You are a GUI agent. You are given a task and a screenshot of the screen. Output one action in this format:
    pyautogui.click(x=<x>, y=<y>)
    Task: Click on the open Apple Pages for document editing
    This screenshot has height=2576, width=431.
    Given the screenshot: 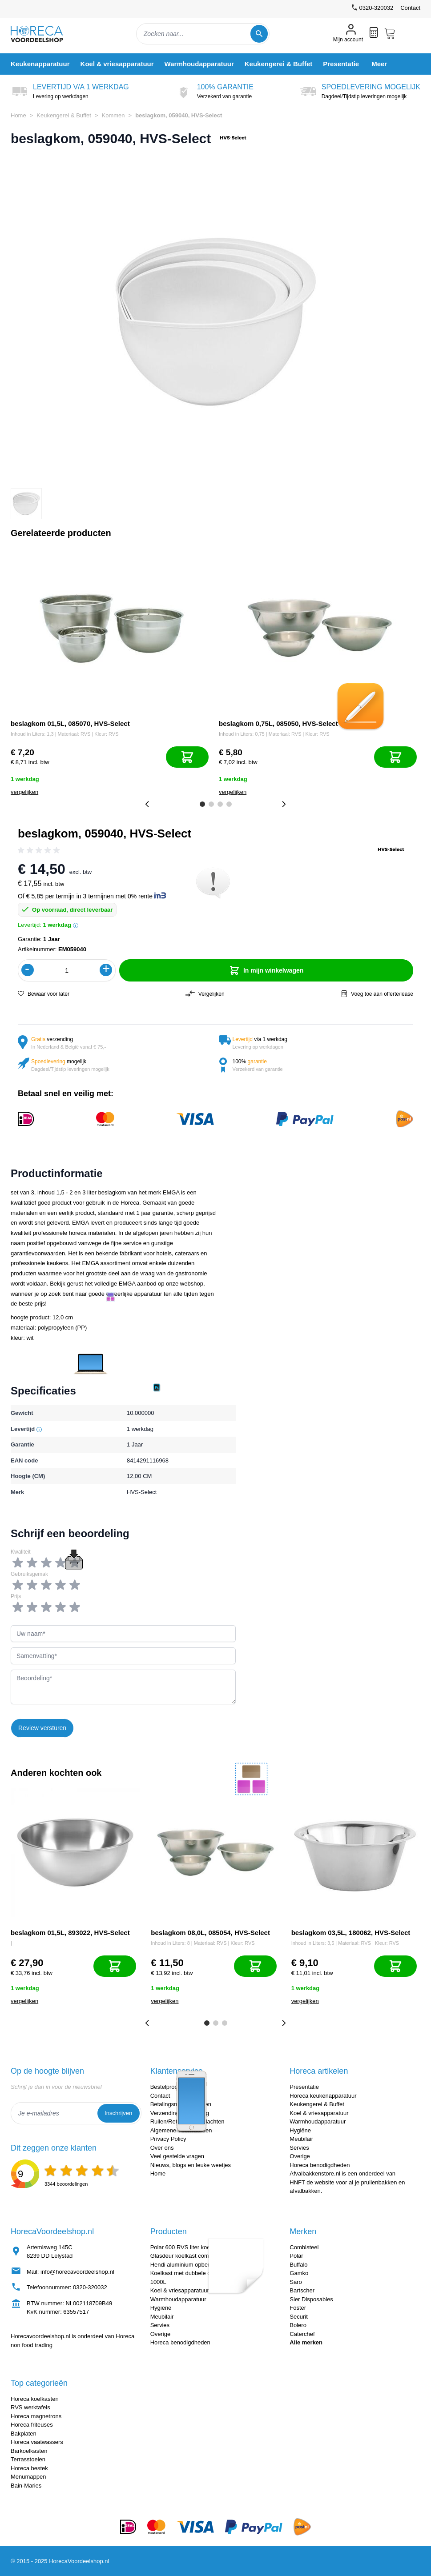 What is the action you would take?
    pyautogui.click(x=360, y=706)
    